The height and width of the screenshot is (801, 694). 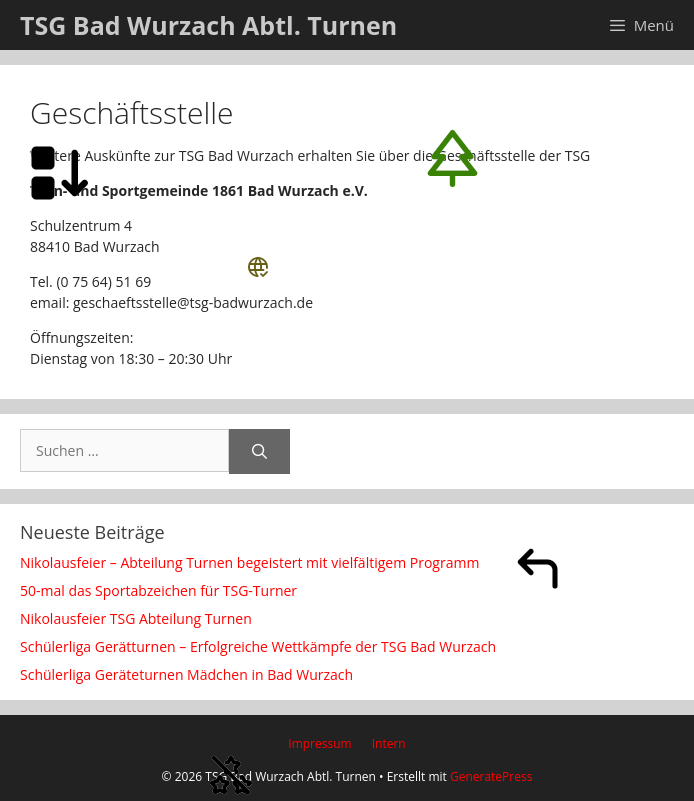 What do you see at coordinates (539, 570) in the screenshot?
I see `go back to previous screen` at bounding box center [539, 570].